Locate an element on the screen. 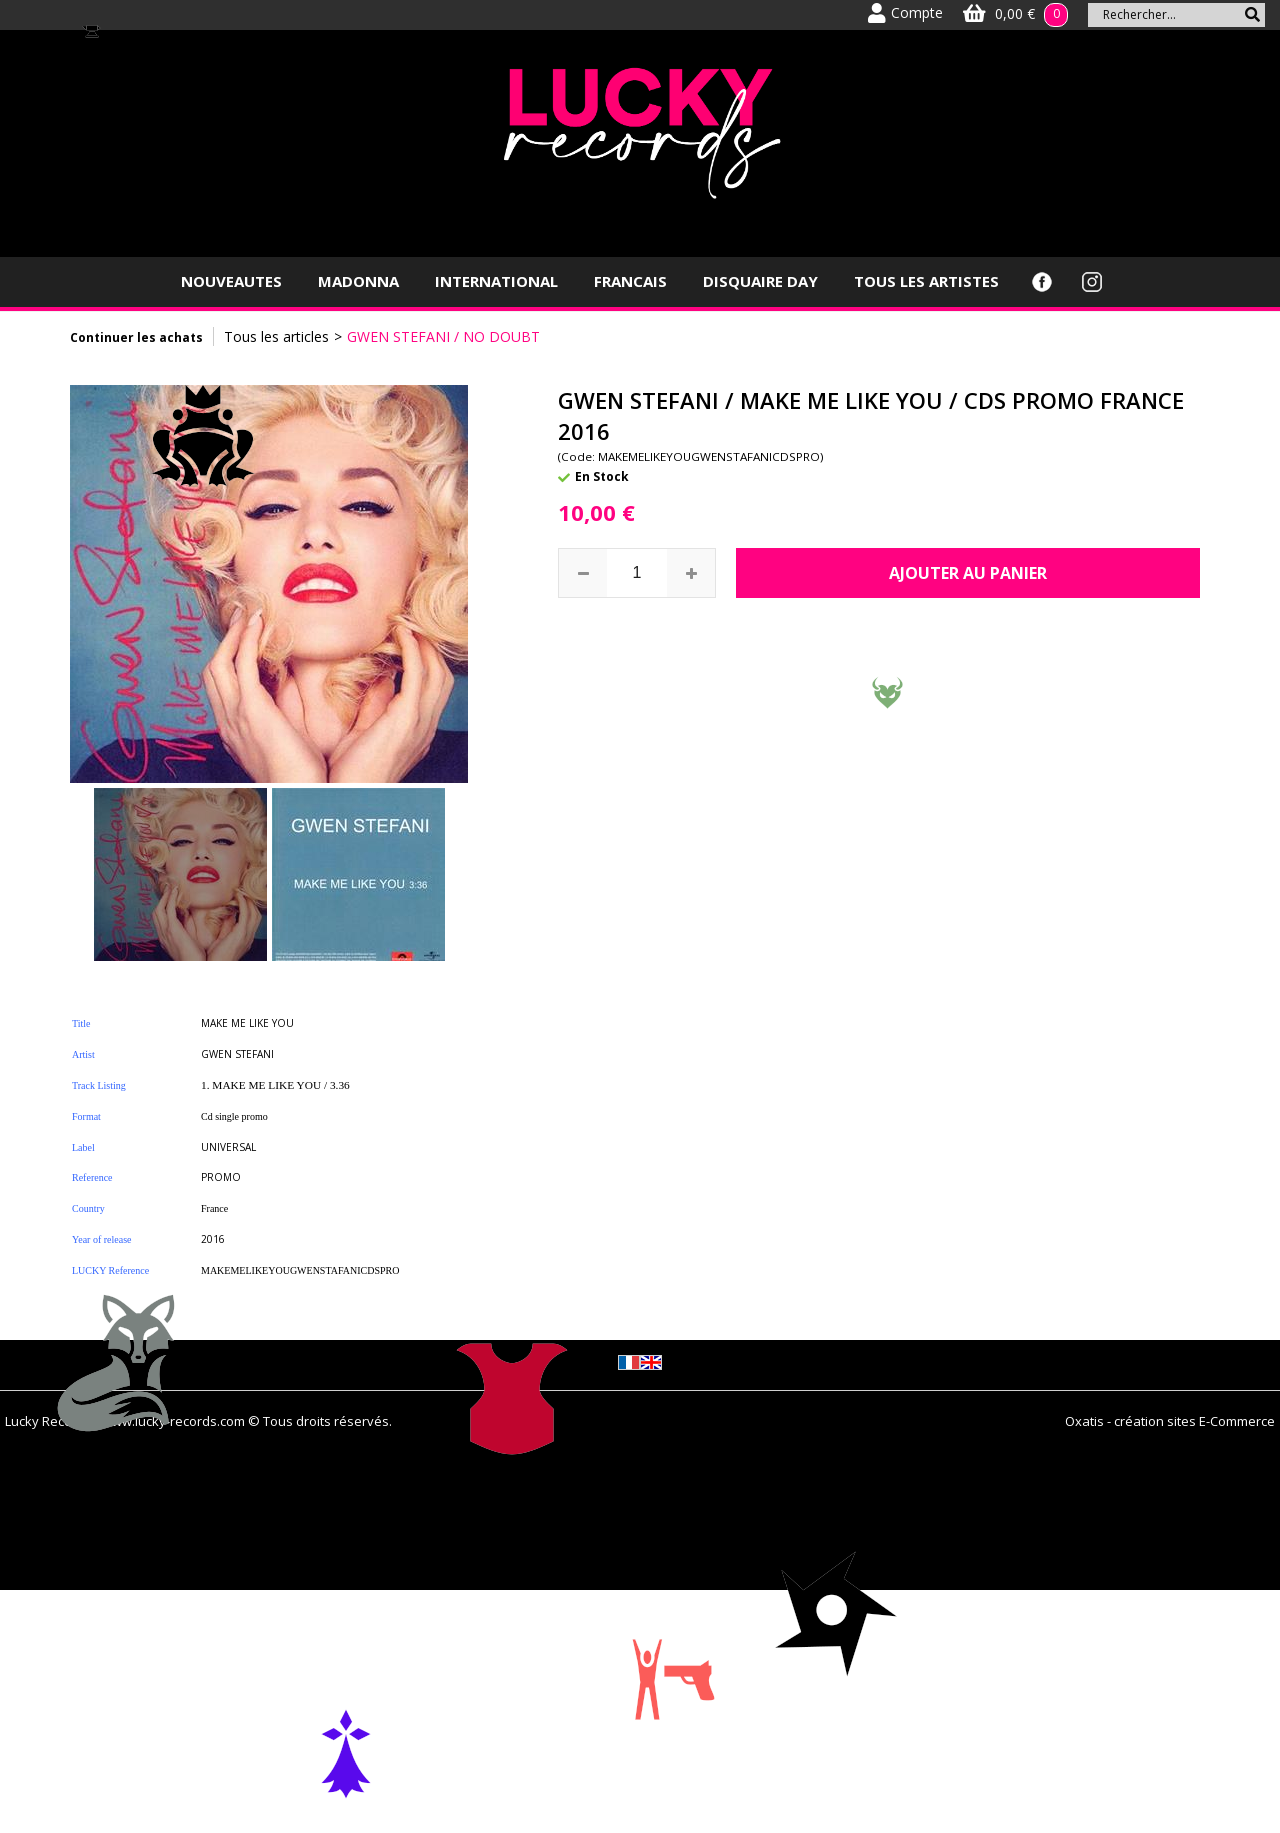 The image size is (1280, 1833). access crafting or blacksmith features is located at coordinates (91, 30).